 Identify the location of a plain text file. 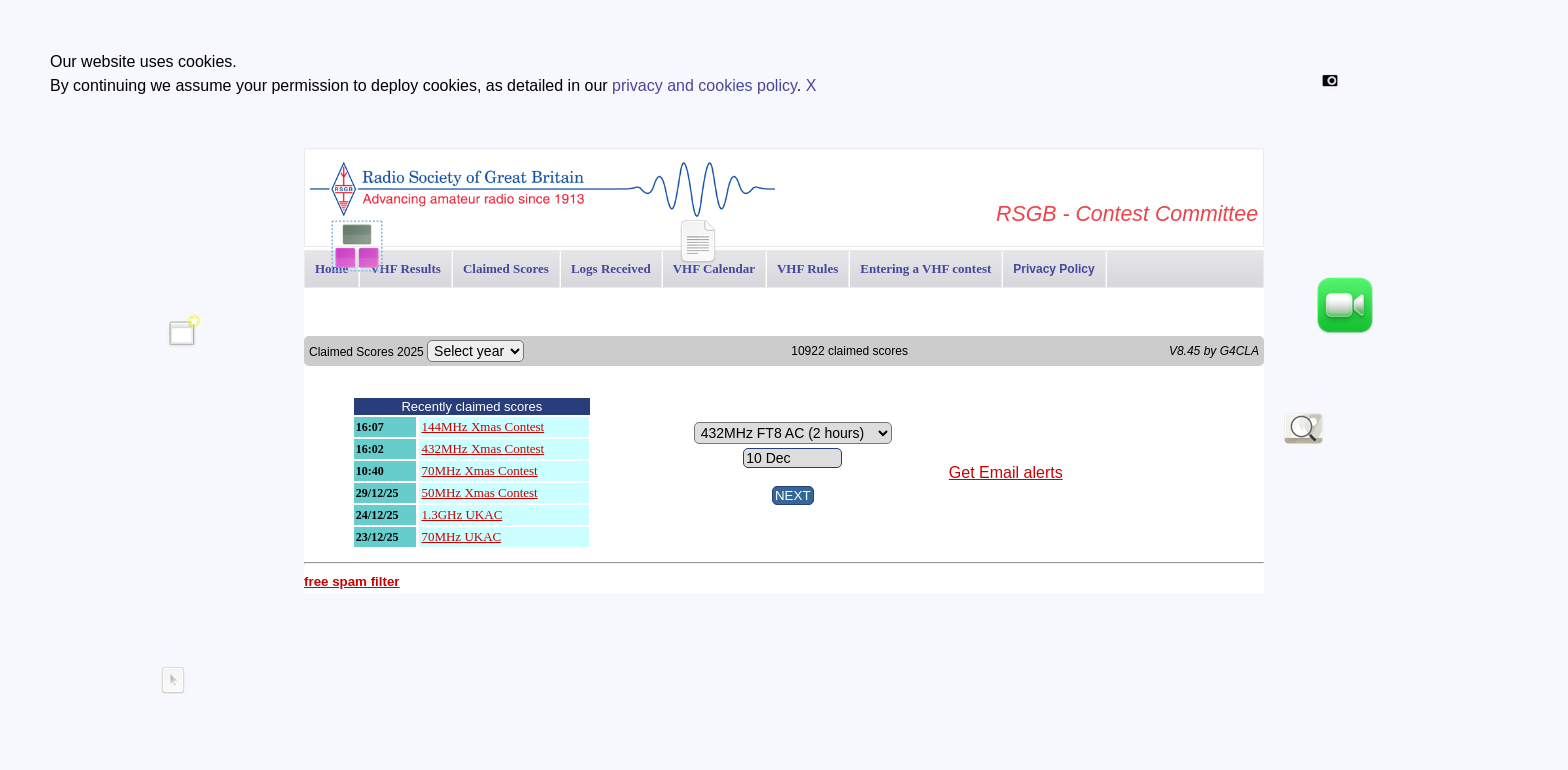
(698, 241).